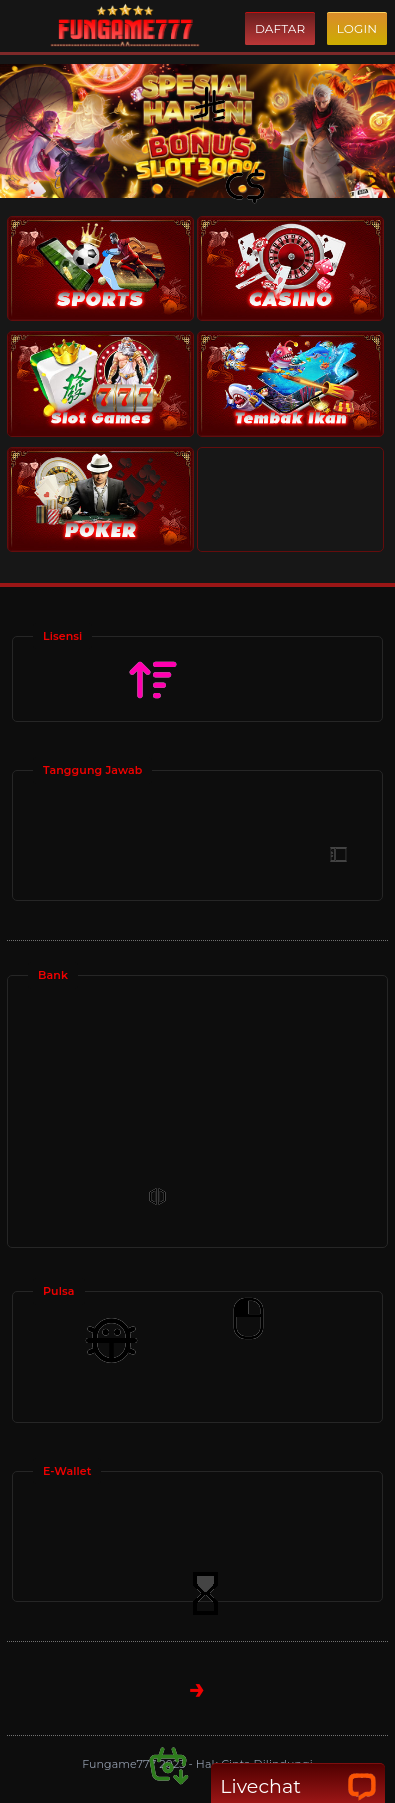 This screenshot has width=395, height=1803. Describe the element at coordinates (157, 1196) in the screenshot. I see `MetaBrainz logo` at that location.